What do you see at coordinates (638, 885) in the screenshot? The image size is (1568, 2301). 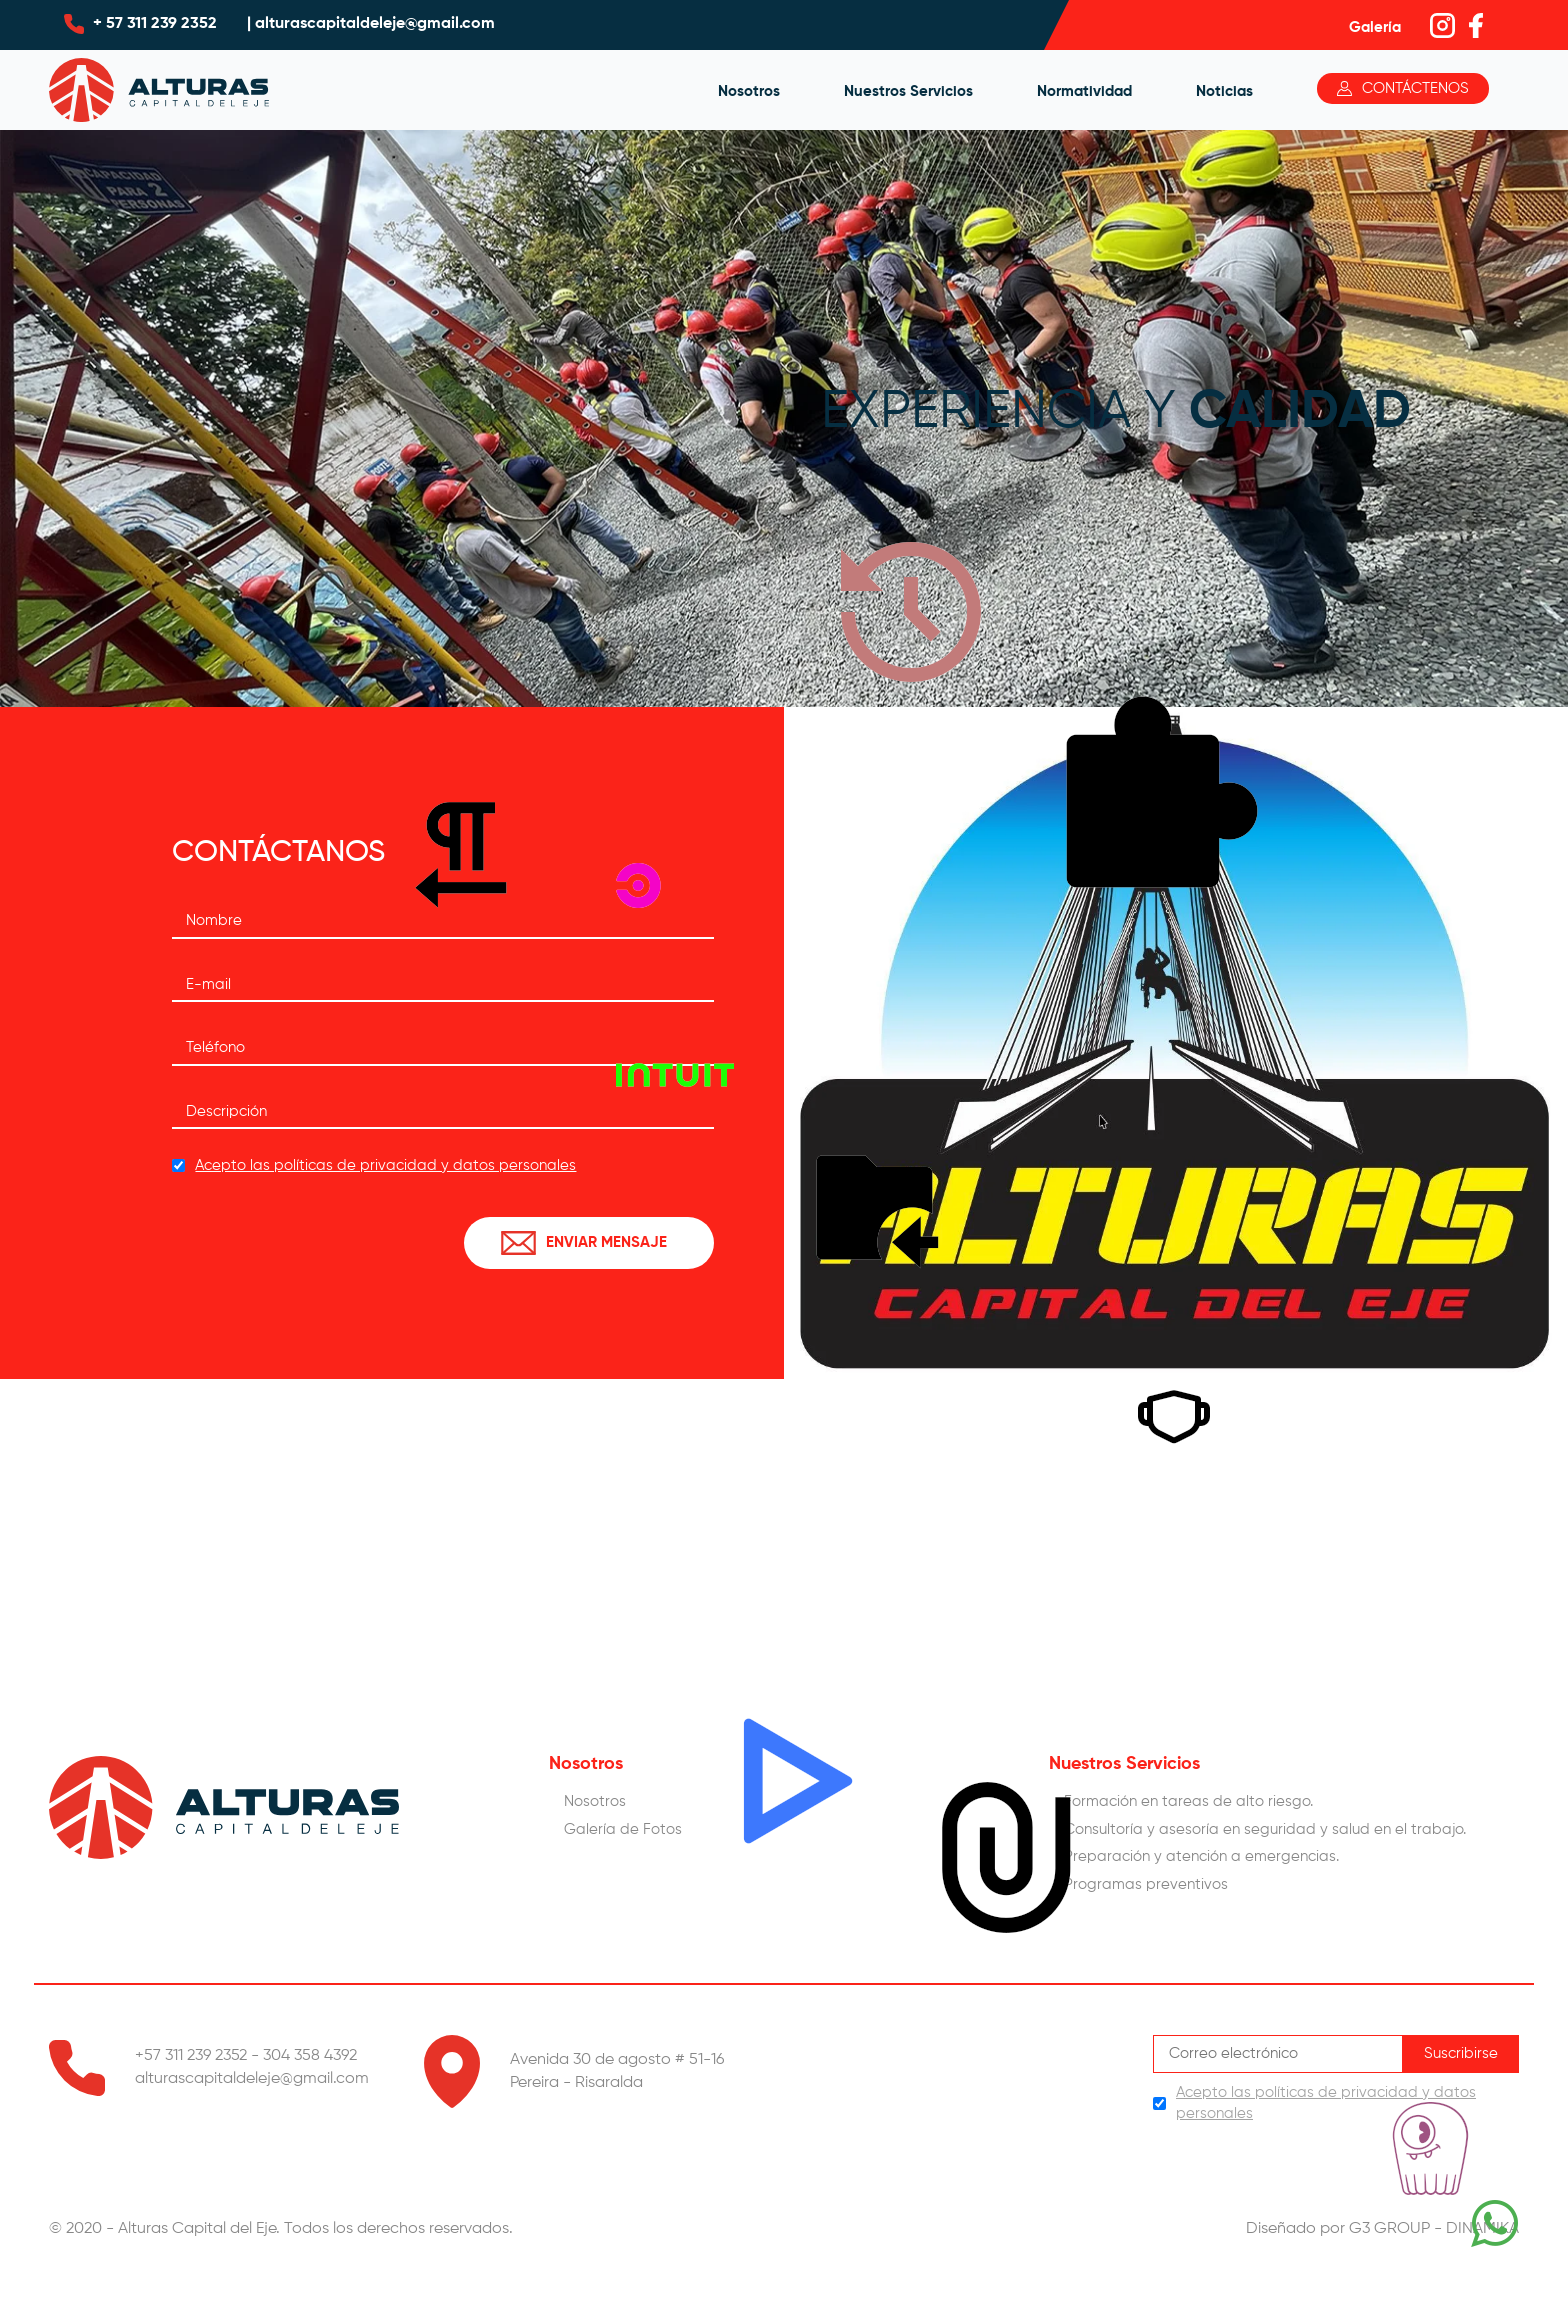 I see `open CircleCI dashboard` at bounding box center [638, 885].